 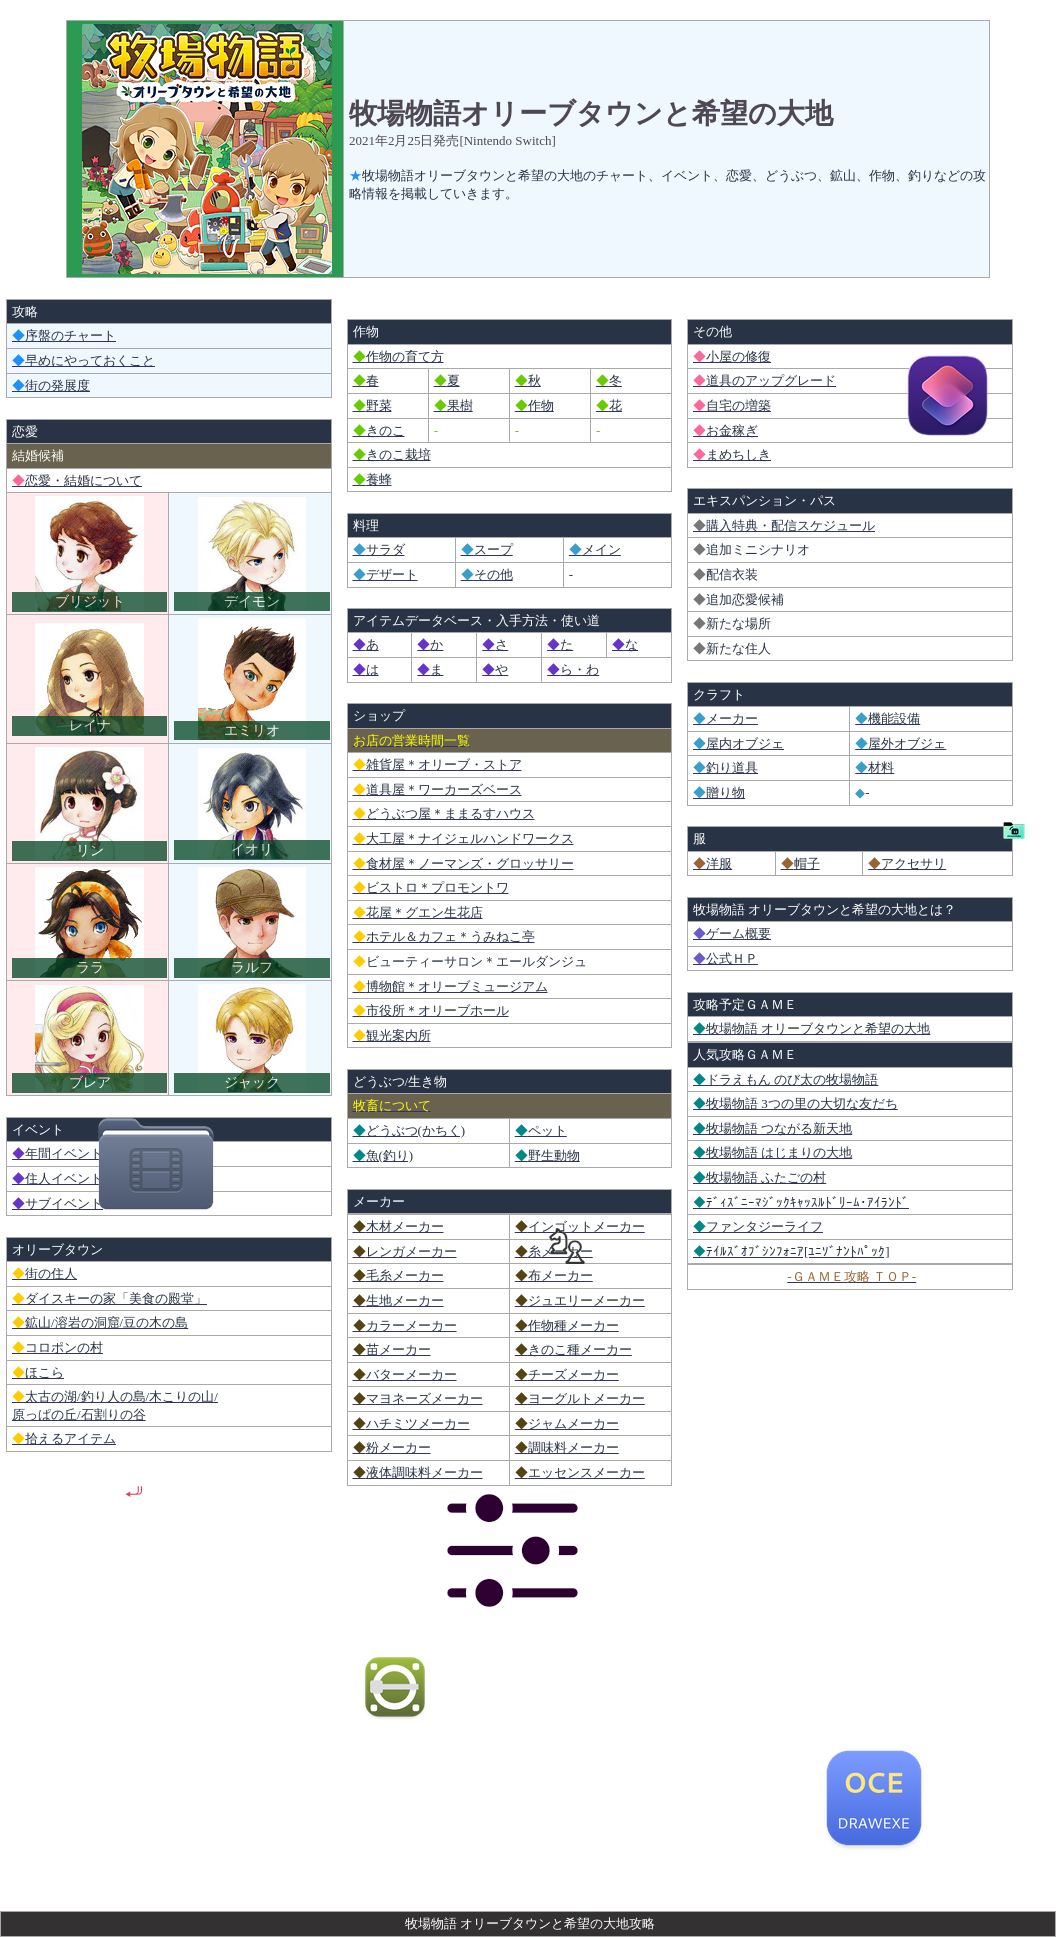 I want to click on reply to all recipients of an email, so click(x=133, y=1490).